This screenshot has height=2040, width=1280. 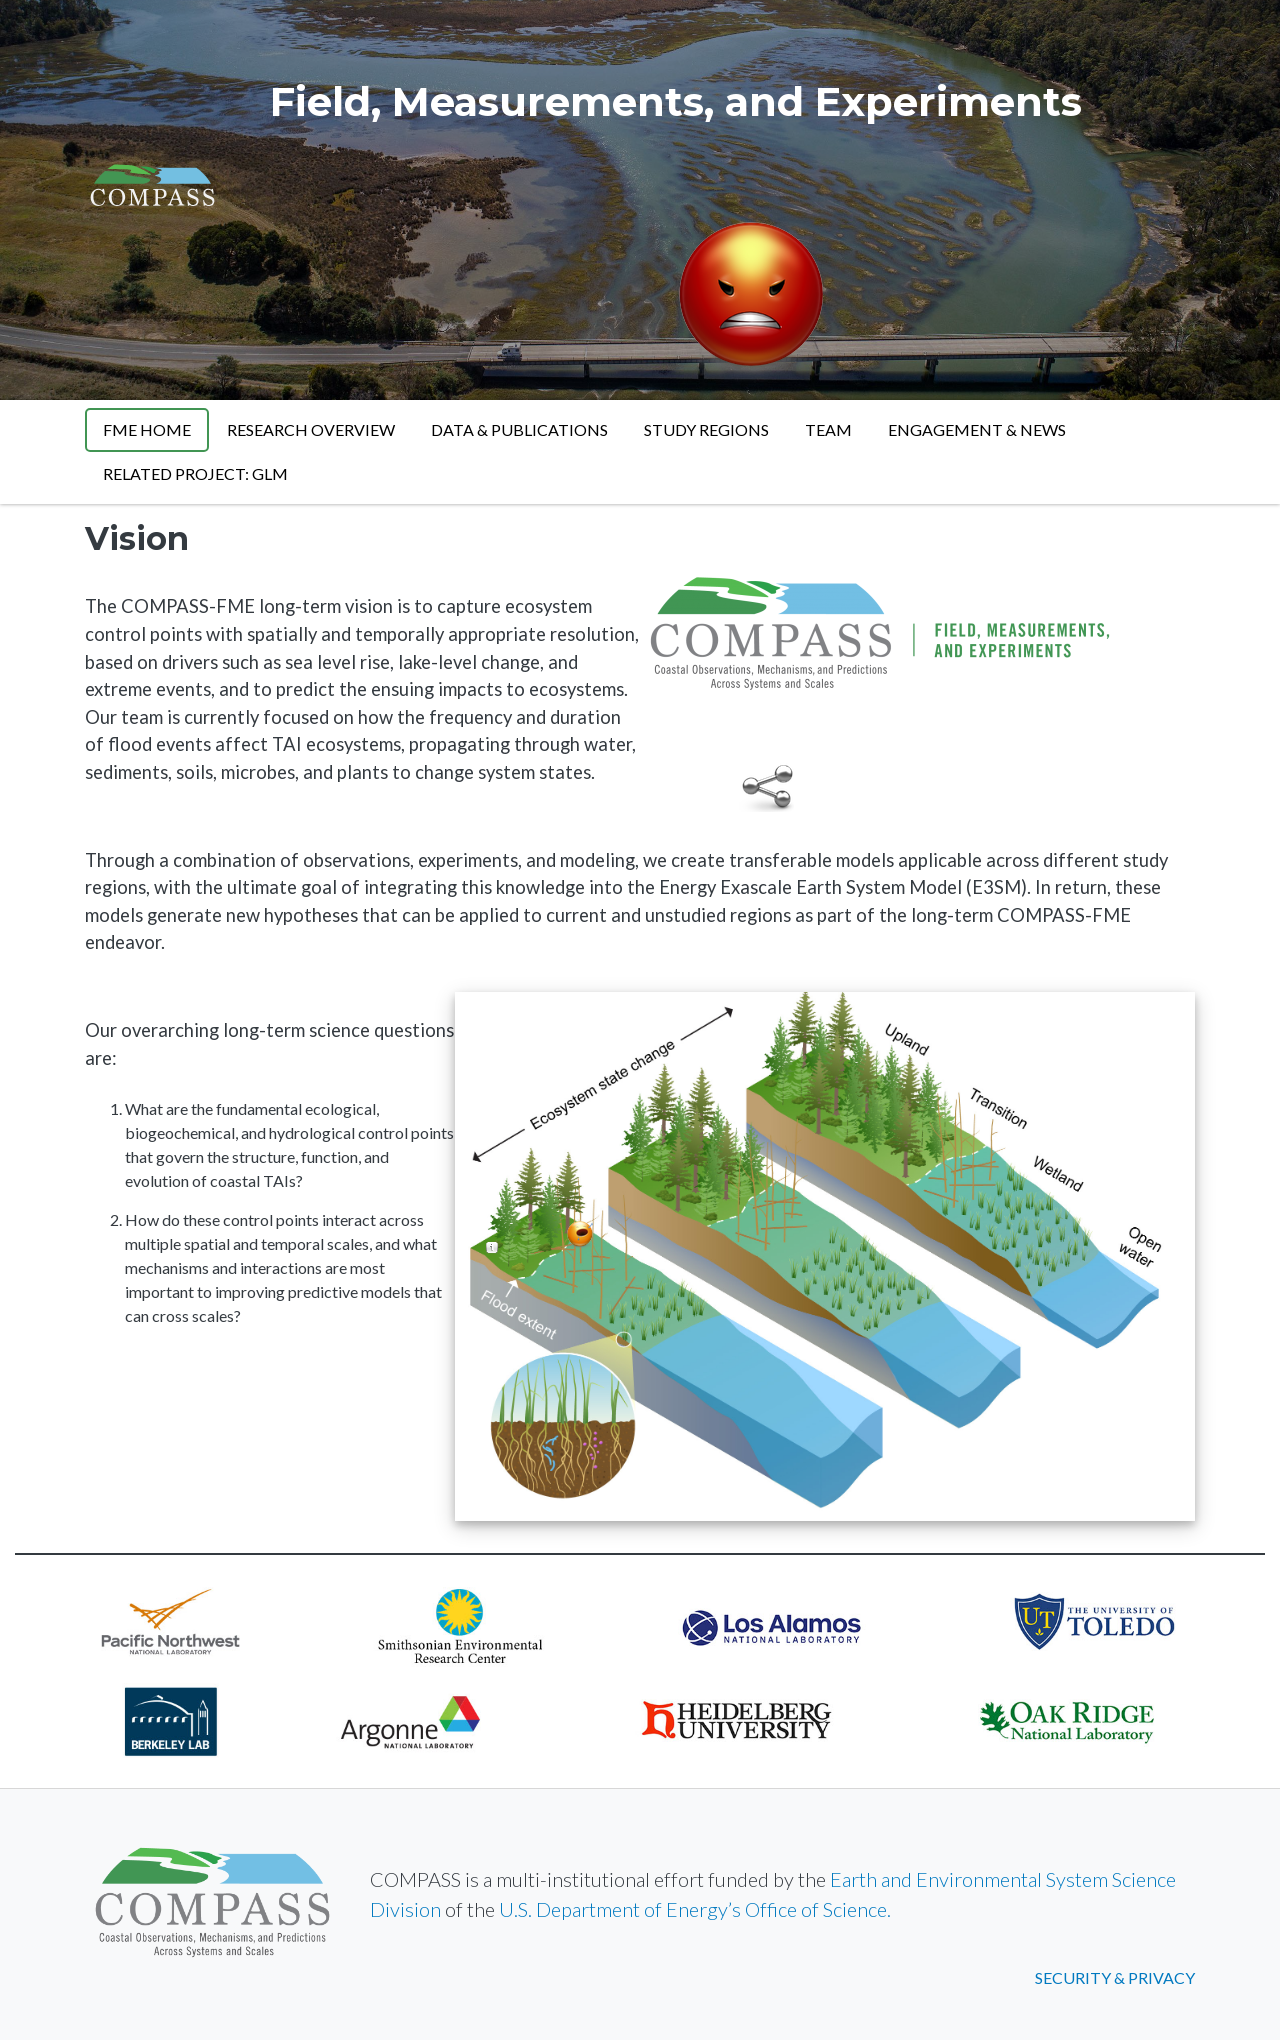 I want to click on access sharing and network preferences, so click(x=766, y=784).